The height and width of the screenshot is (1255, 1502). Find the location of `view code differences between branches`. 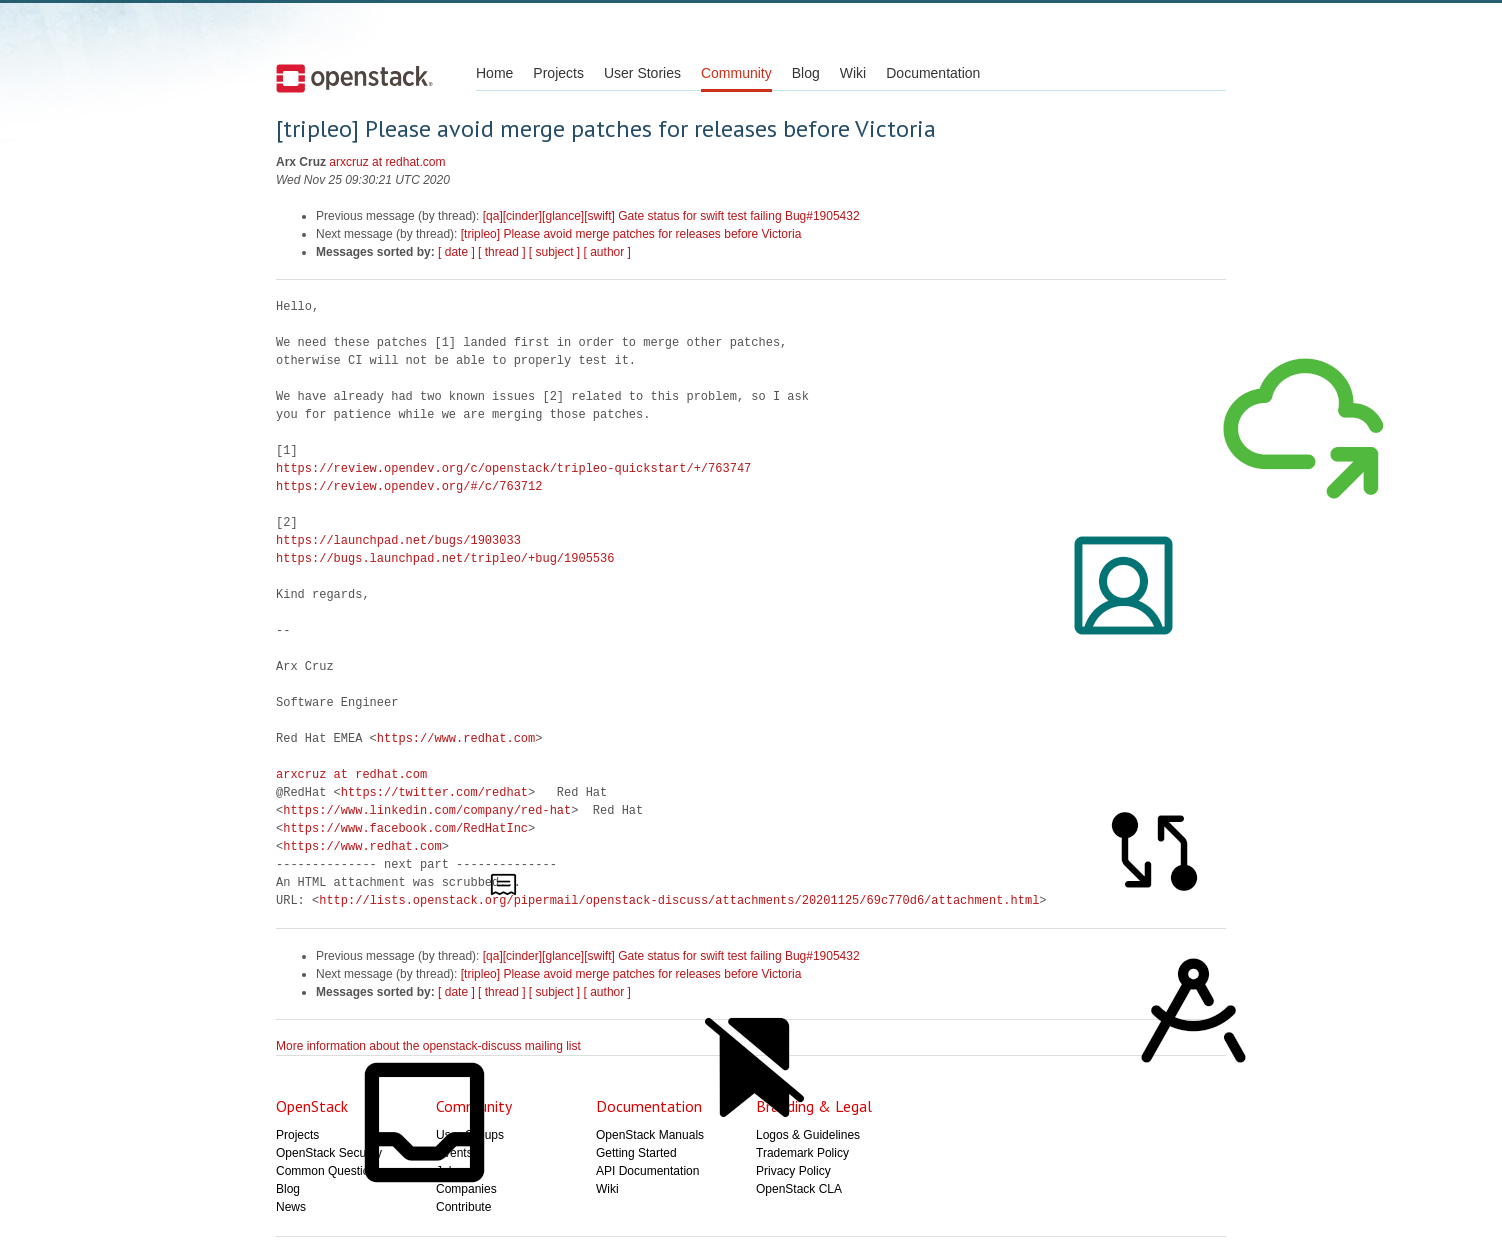

view code differences between branches is located at coordinates (1154, 851).